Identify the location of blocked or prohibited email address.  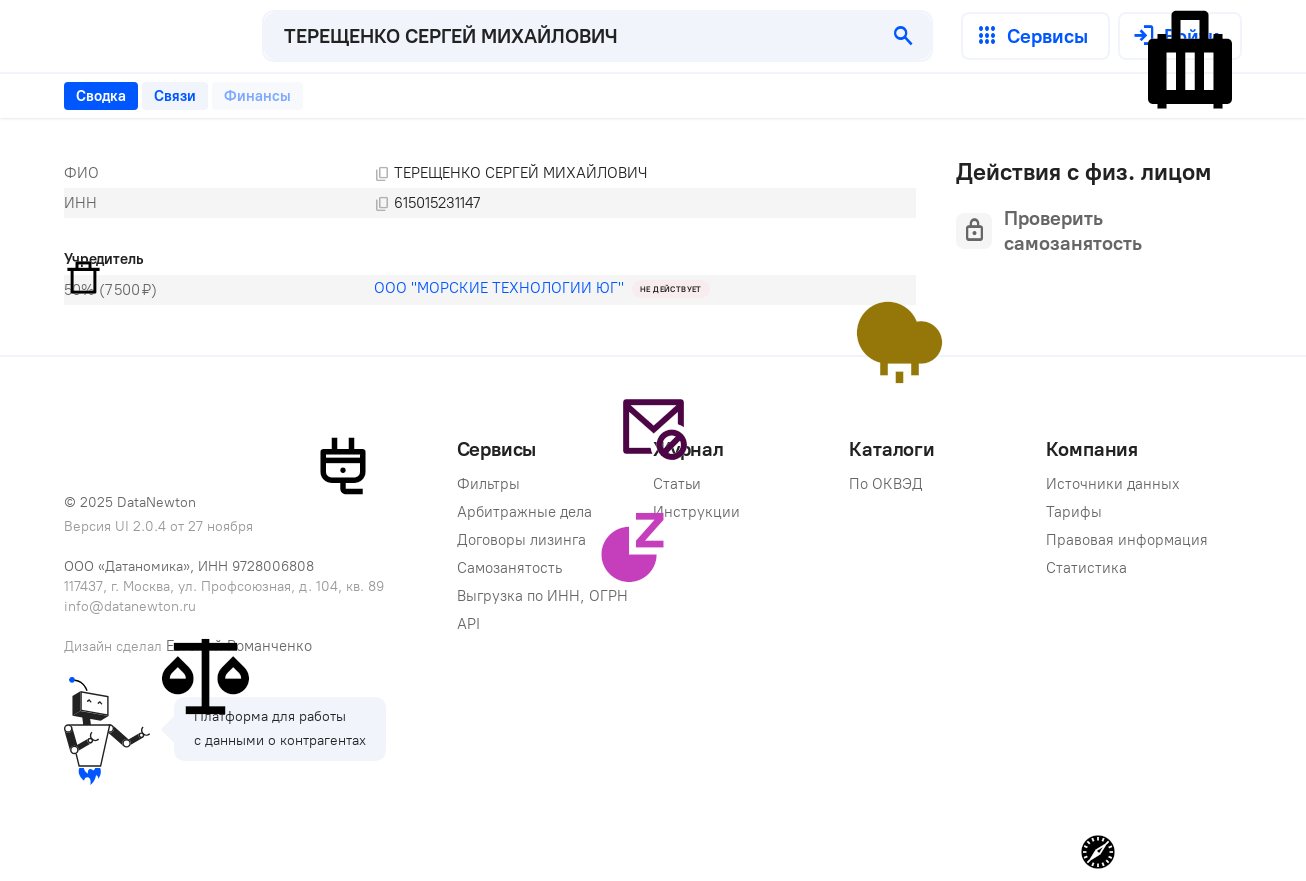
(653, 426).